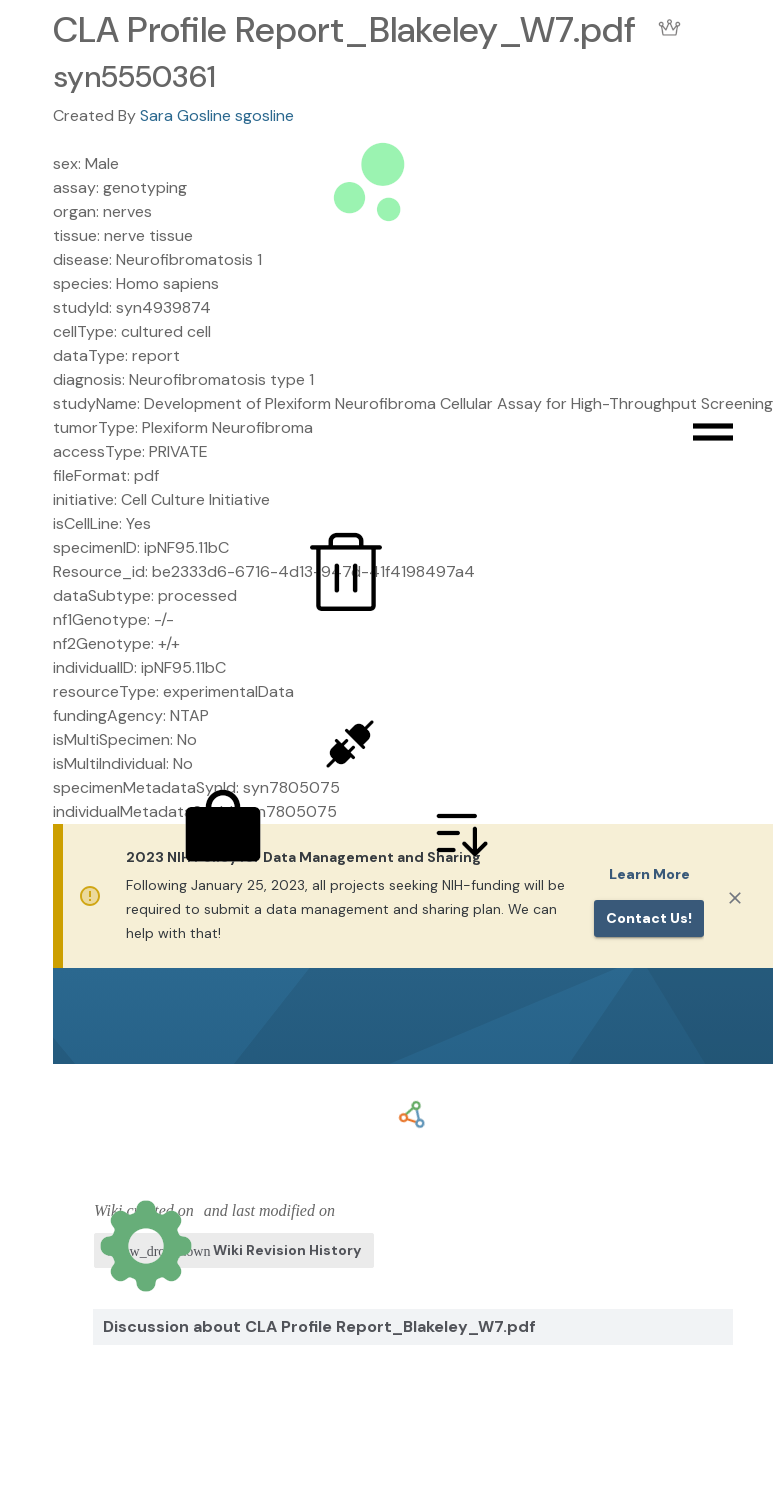  What do you see at coordinates (346, 575) in the screenshot?
I see `delete selected item` at bounding box center [346, 575].